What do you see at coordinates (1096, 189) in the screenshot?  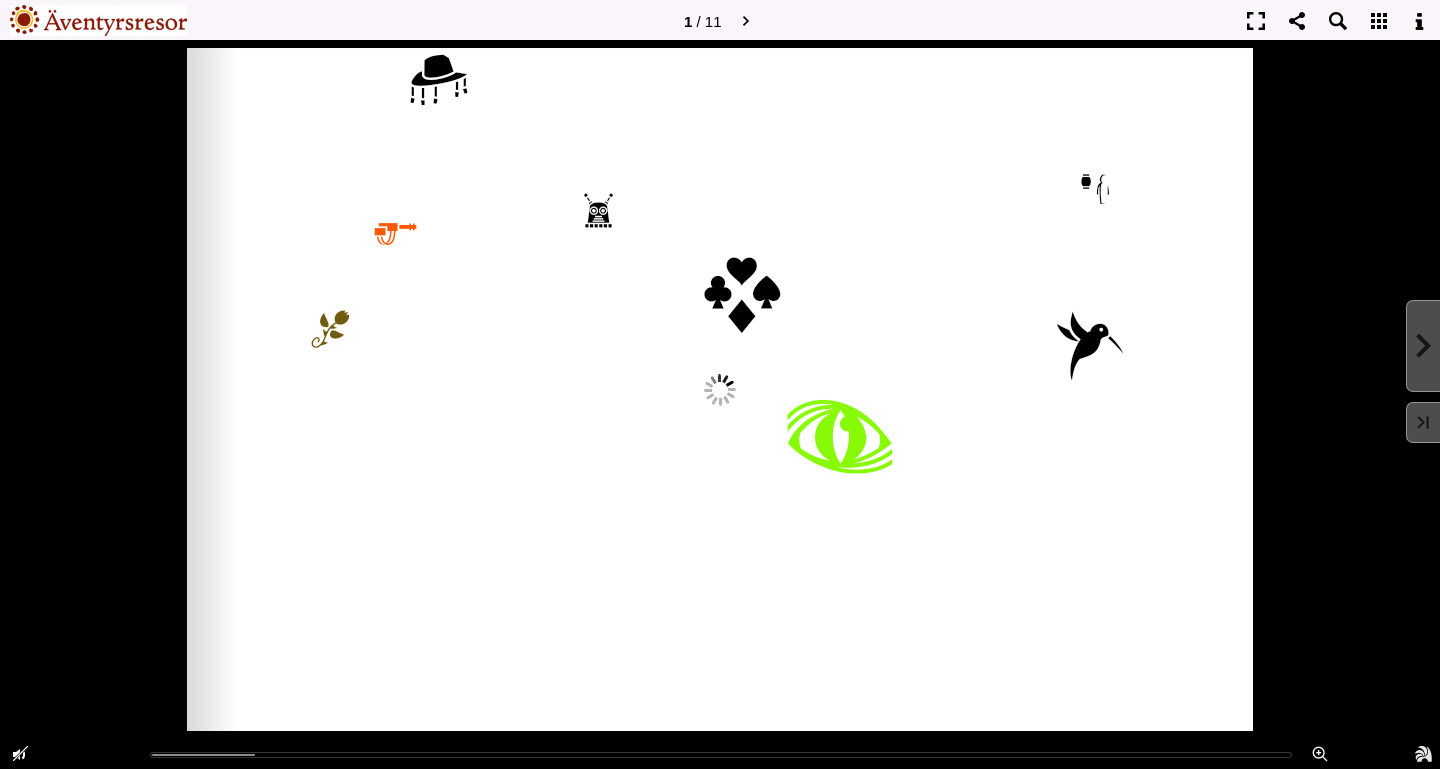 I see `decorative lantern item in a game inventory` at bounding box center [1096, 189].